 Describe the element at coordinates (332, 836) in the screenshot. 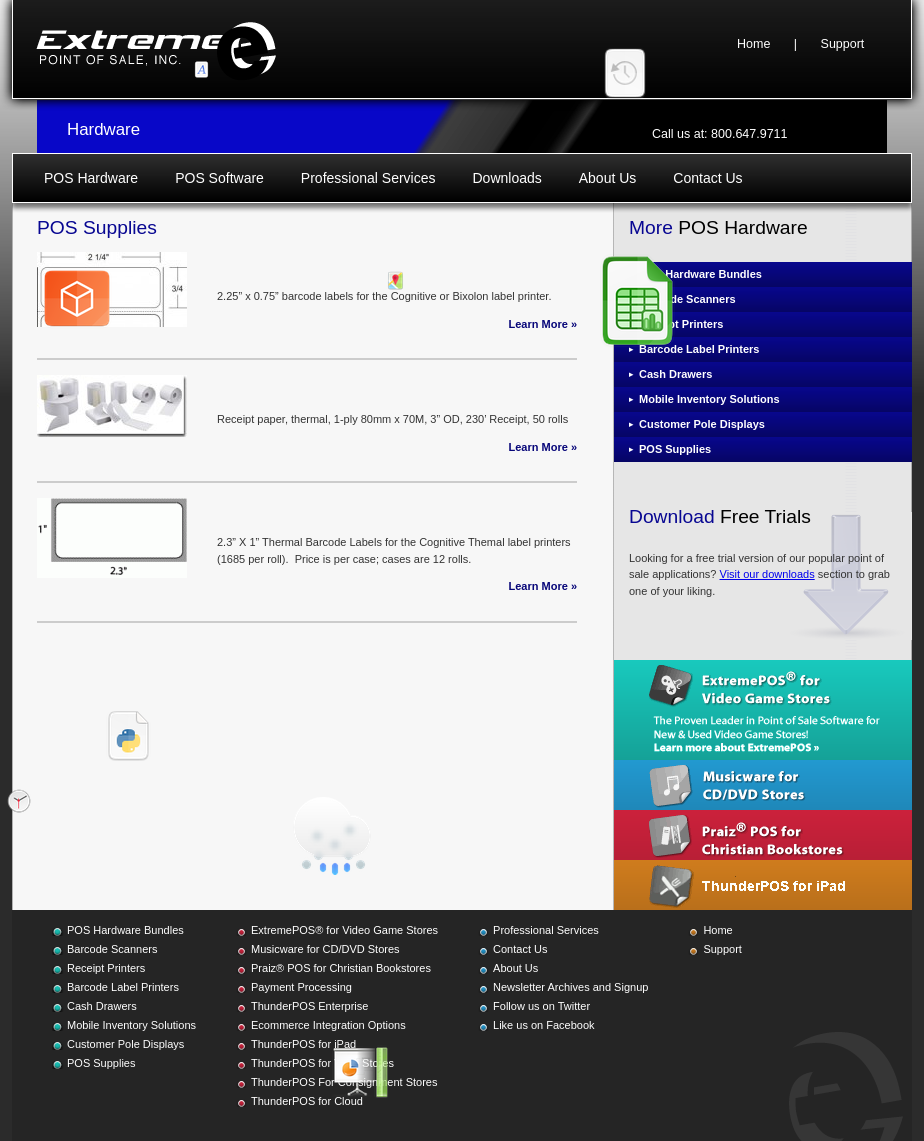

I see `indicates mixed precipitation weather conditions` at that location.